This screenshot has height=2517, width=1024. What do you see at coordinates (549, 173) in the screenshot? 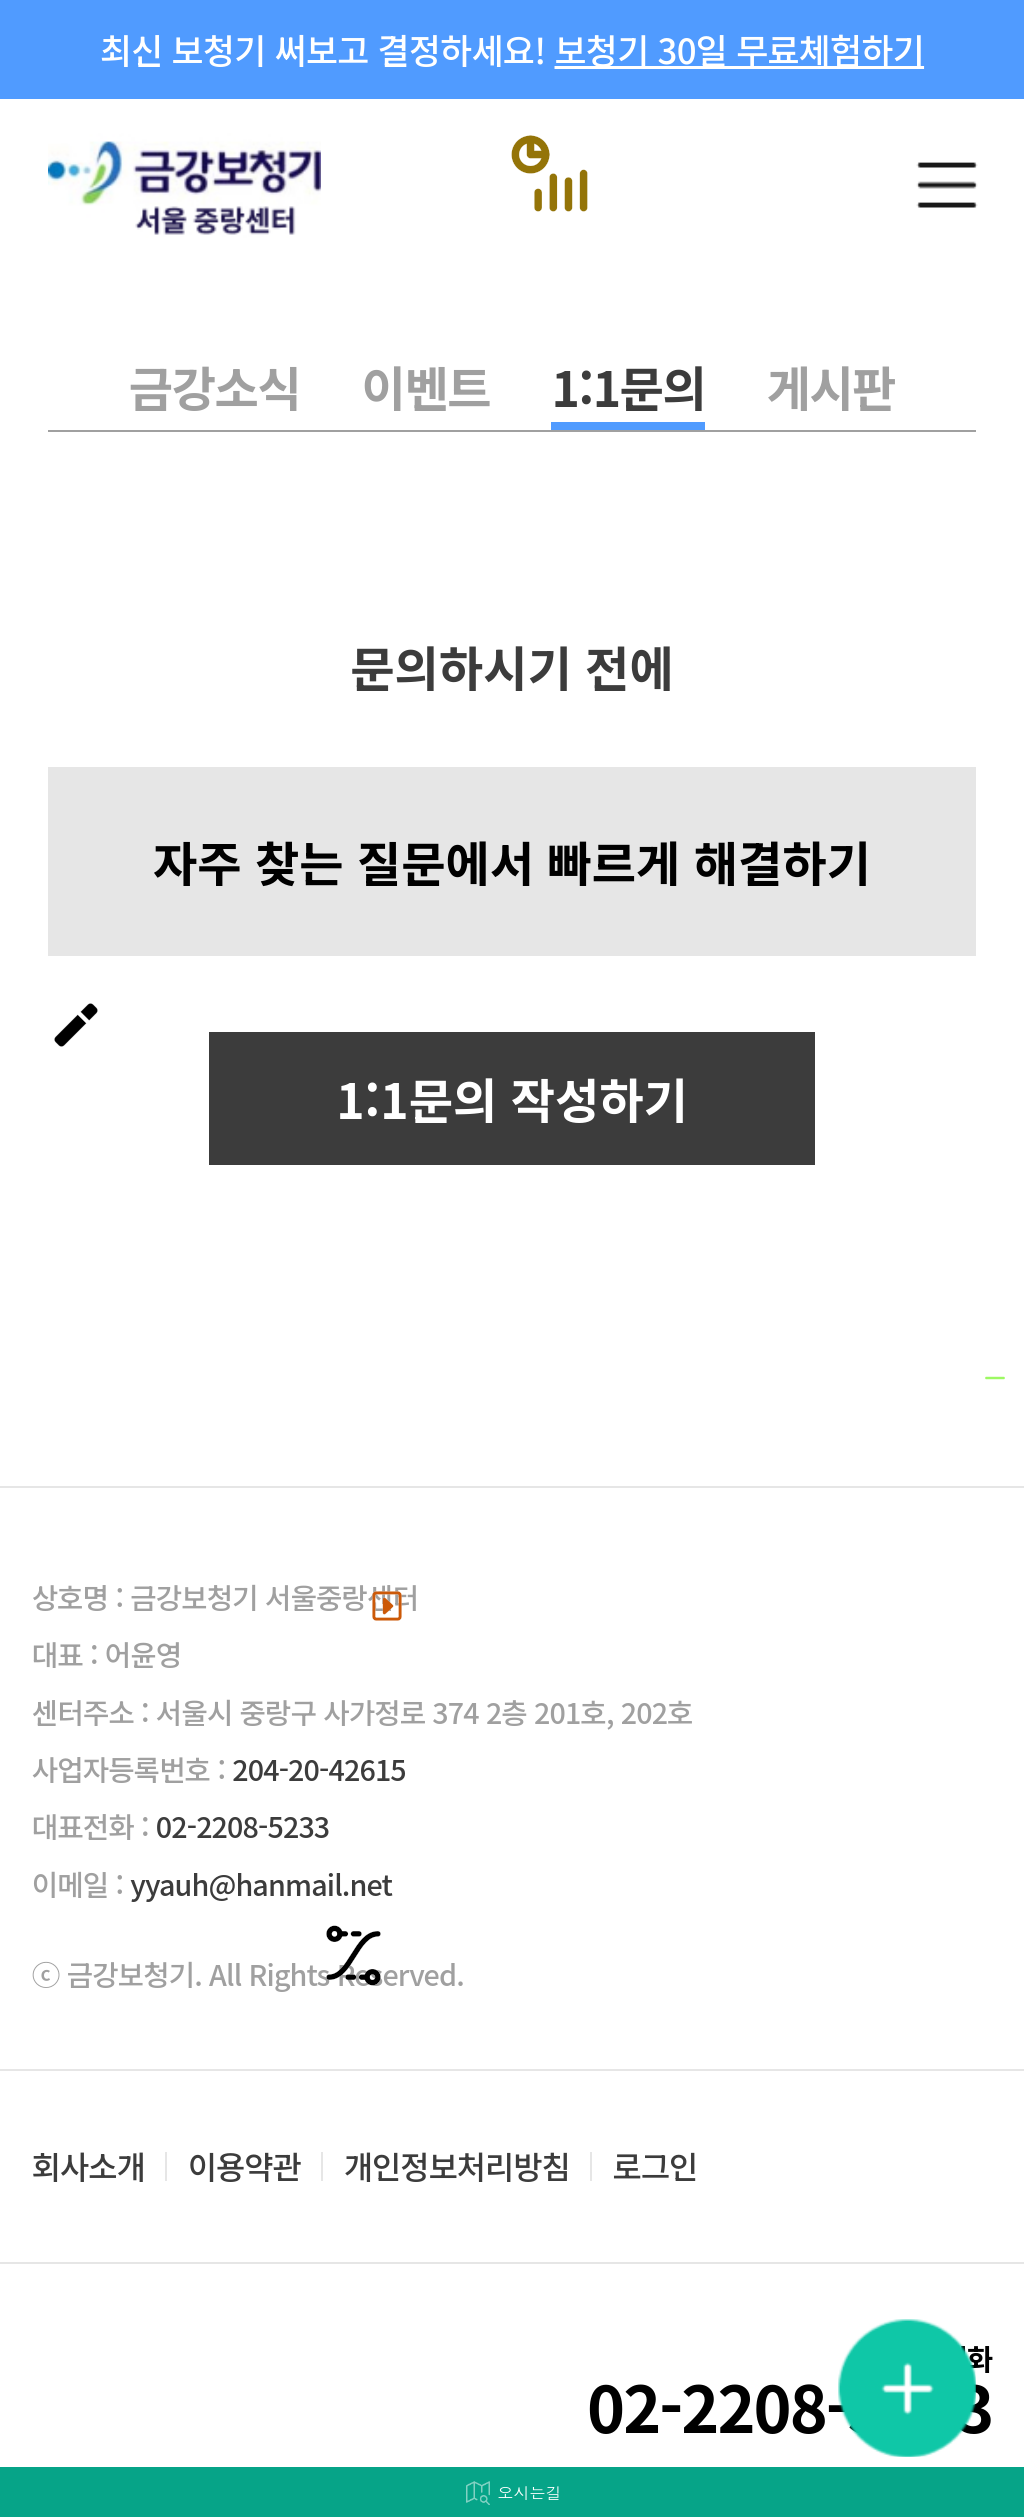
I see `view data visualization or infographic` at bounding box center [549, 173].